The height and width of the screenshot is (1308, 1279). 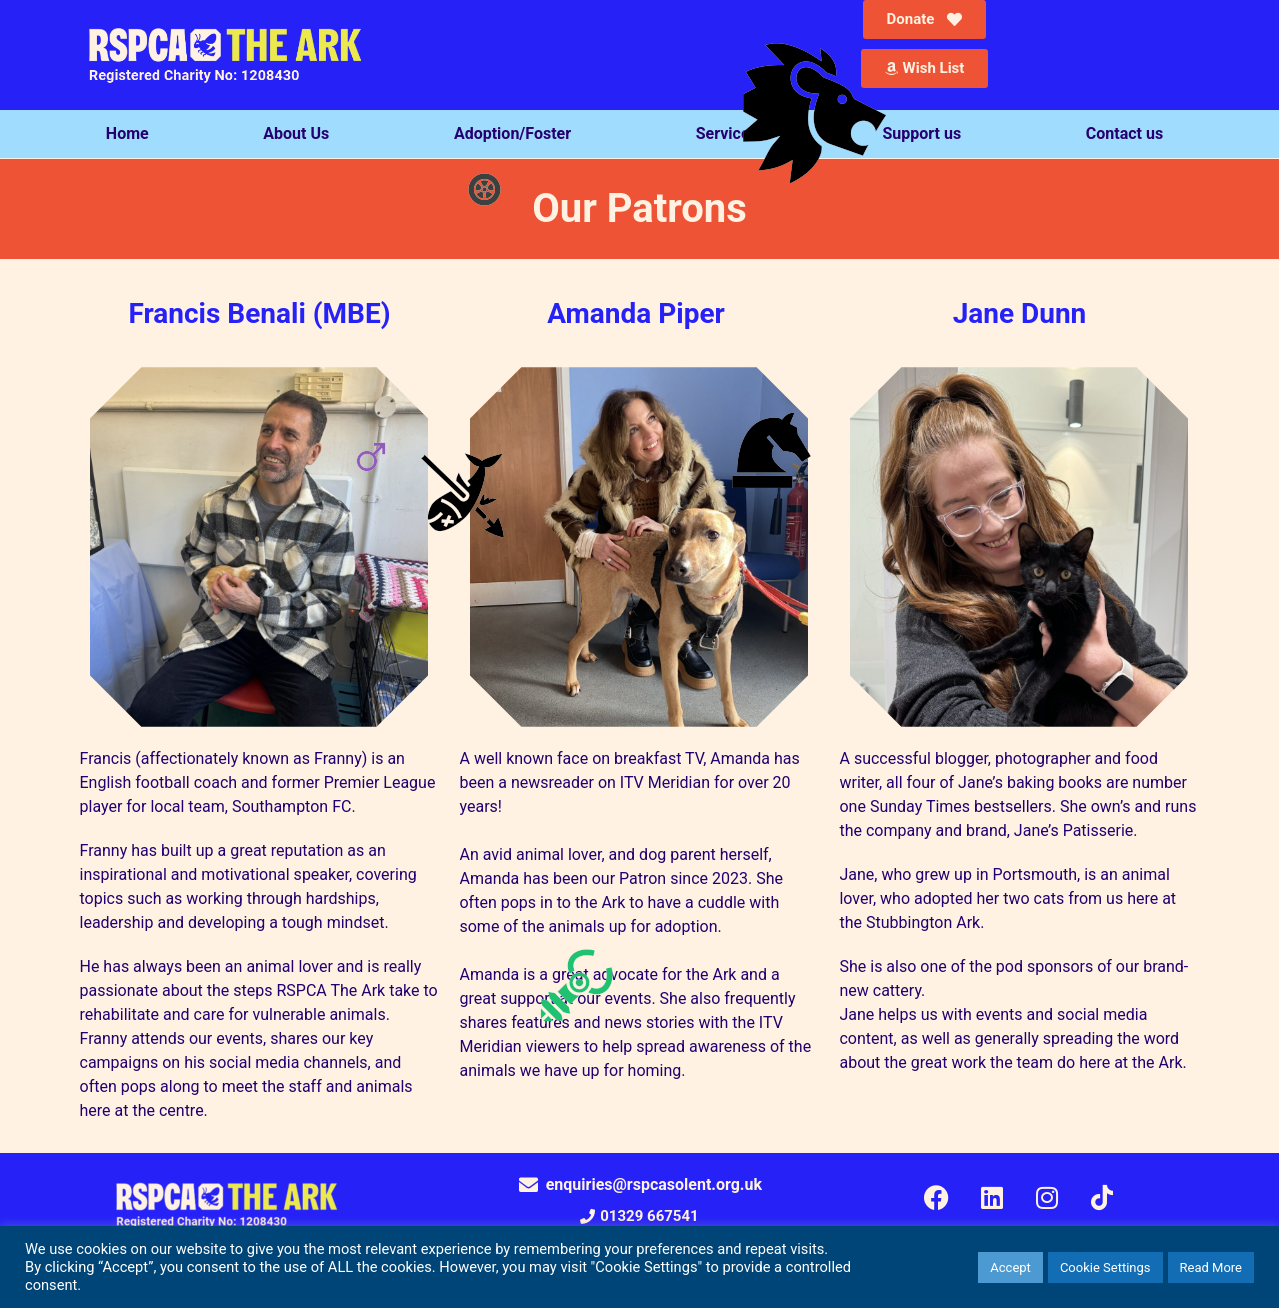 What do you see at coordinates (771, 443) in the screenshot?
I see `play chess or strategy games` at bounding box center [771, 443].